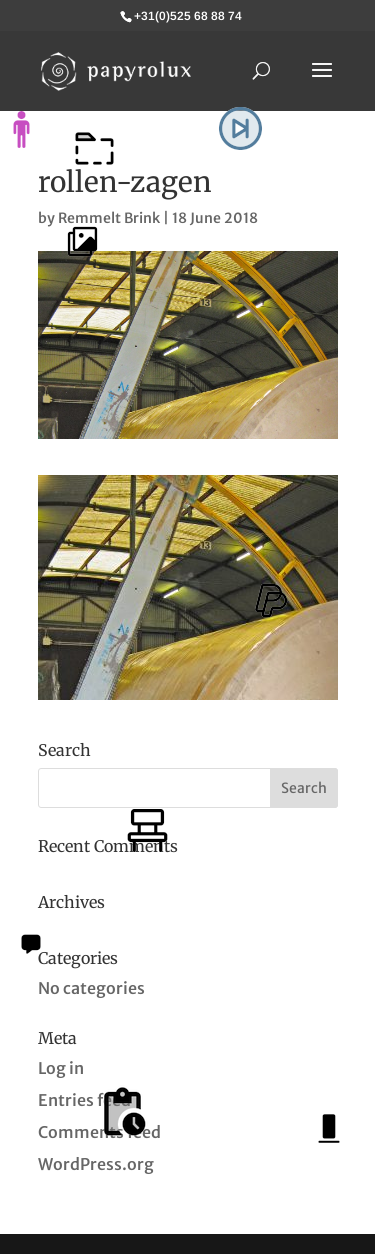 The image size is (375, 1254). Describe the element at coordinates (94, 148) in the screenshot. I see `create a new folder` at that location.